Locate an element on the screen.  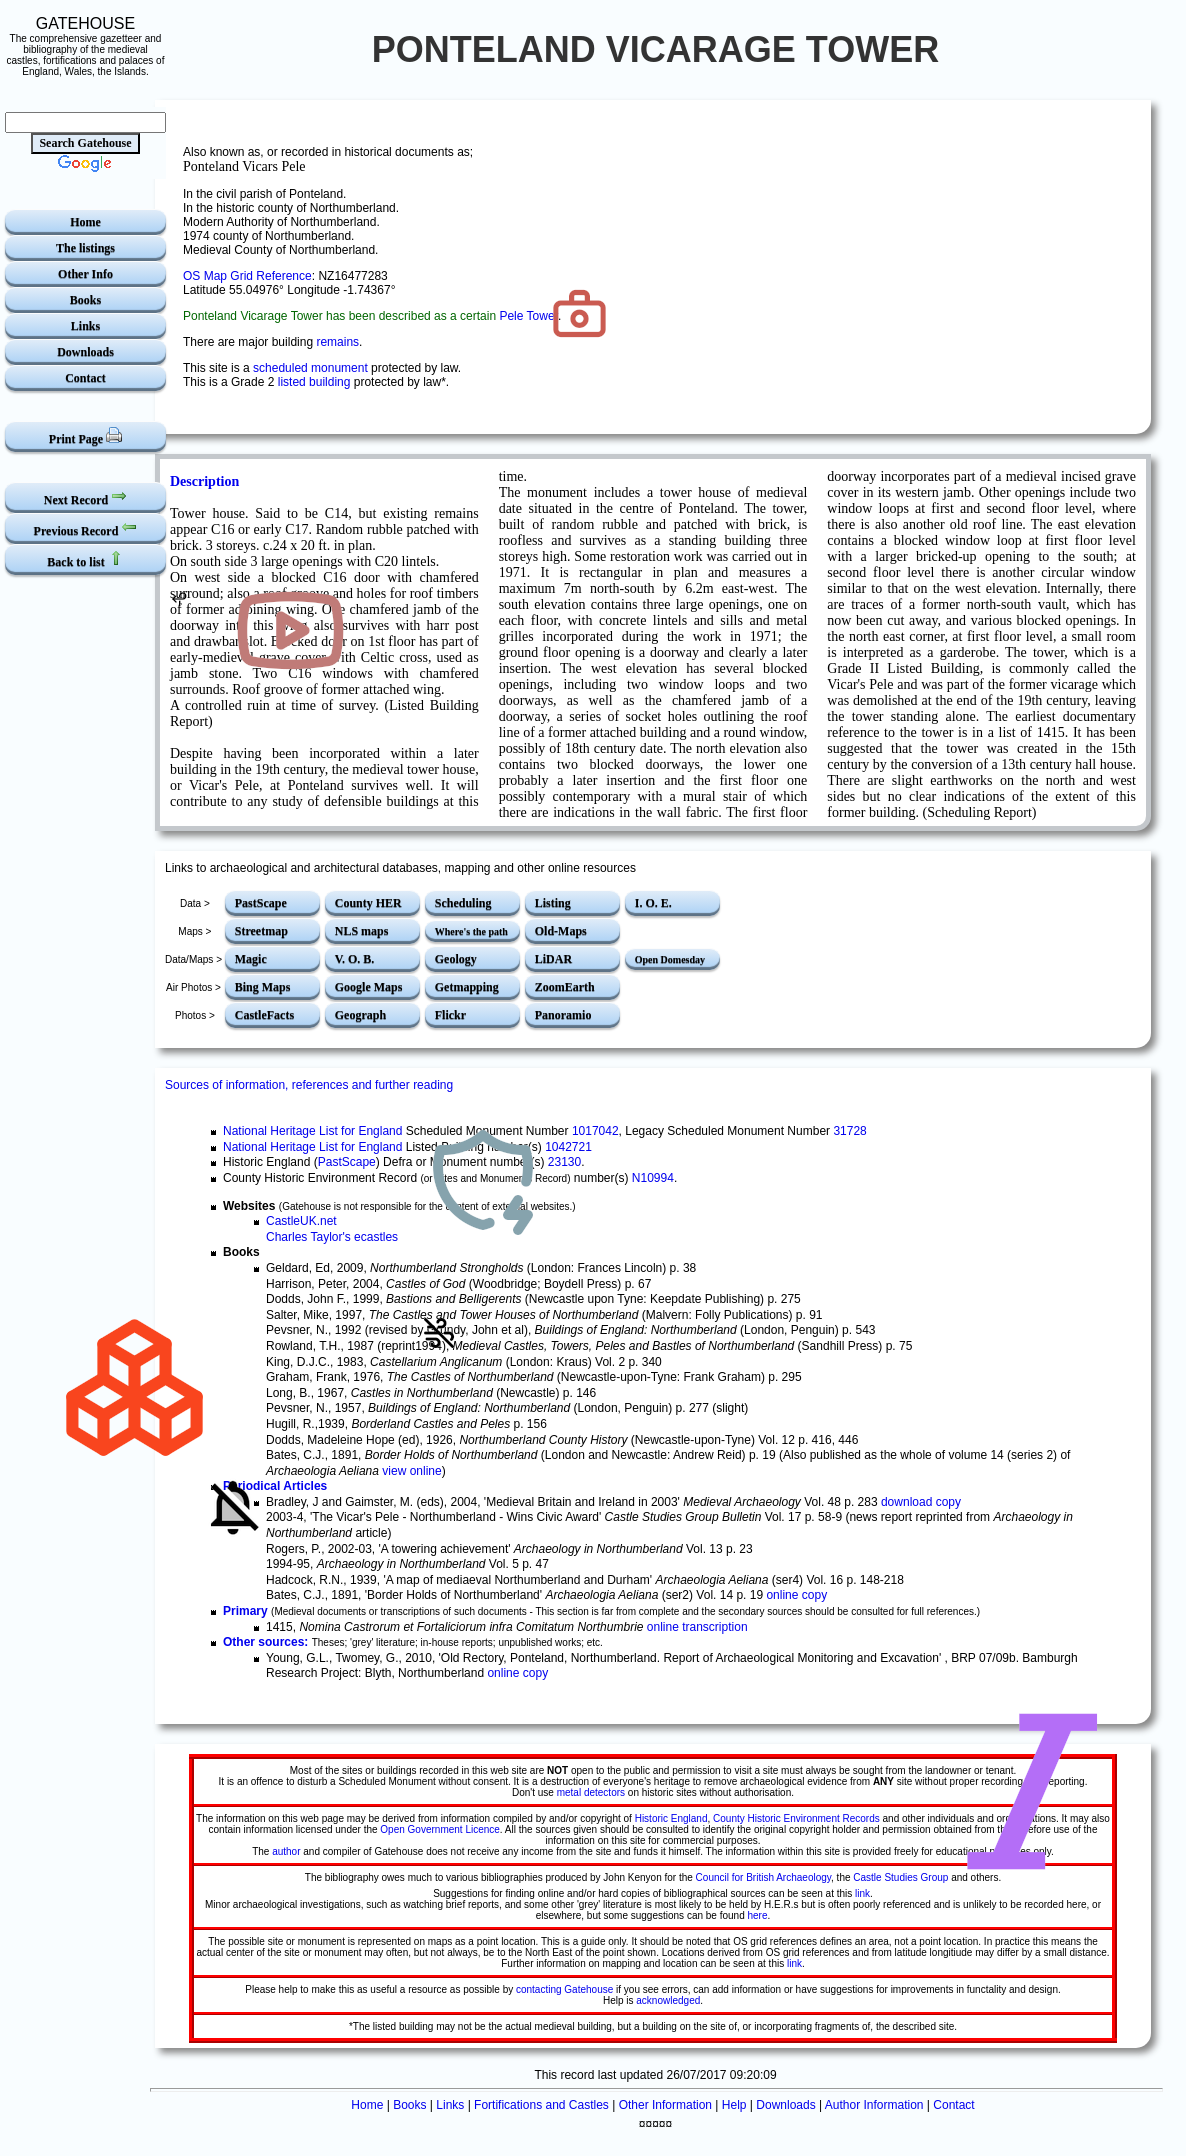
undo recent action is located at coordinates (179, 599).